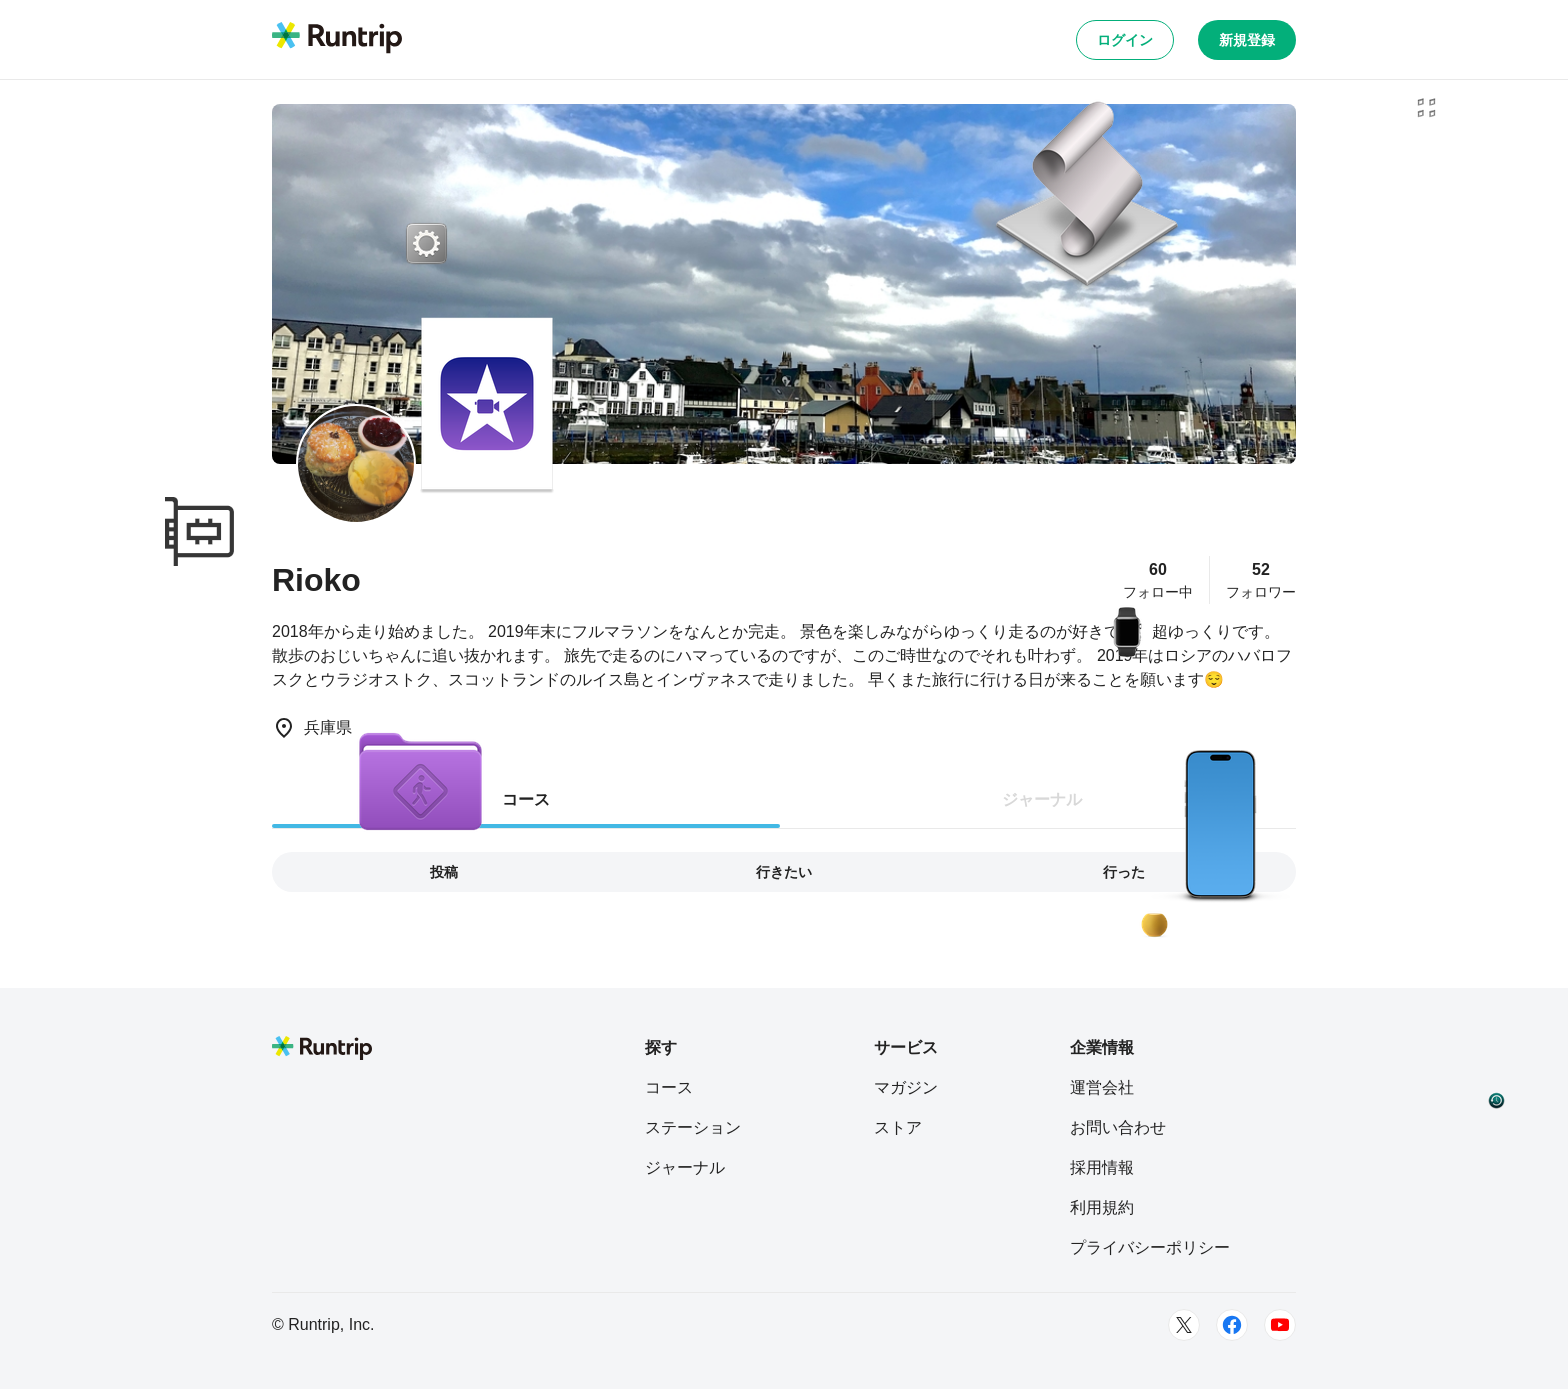 This screenshot has height=1389, width=1568. Describe the element at coordinates (487, 408) in the screenshot. I see `open a mobile video project in iMovie` at that location.